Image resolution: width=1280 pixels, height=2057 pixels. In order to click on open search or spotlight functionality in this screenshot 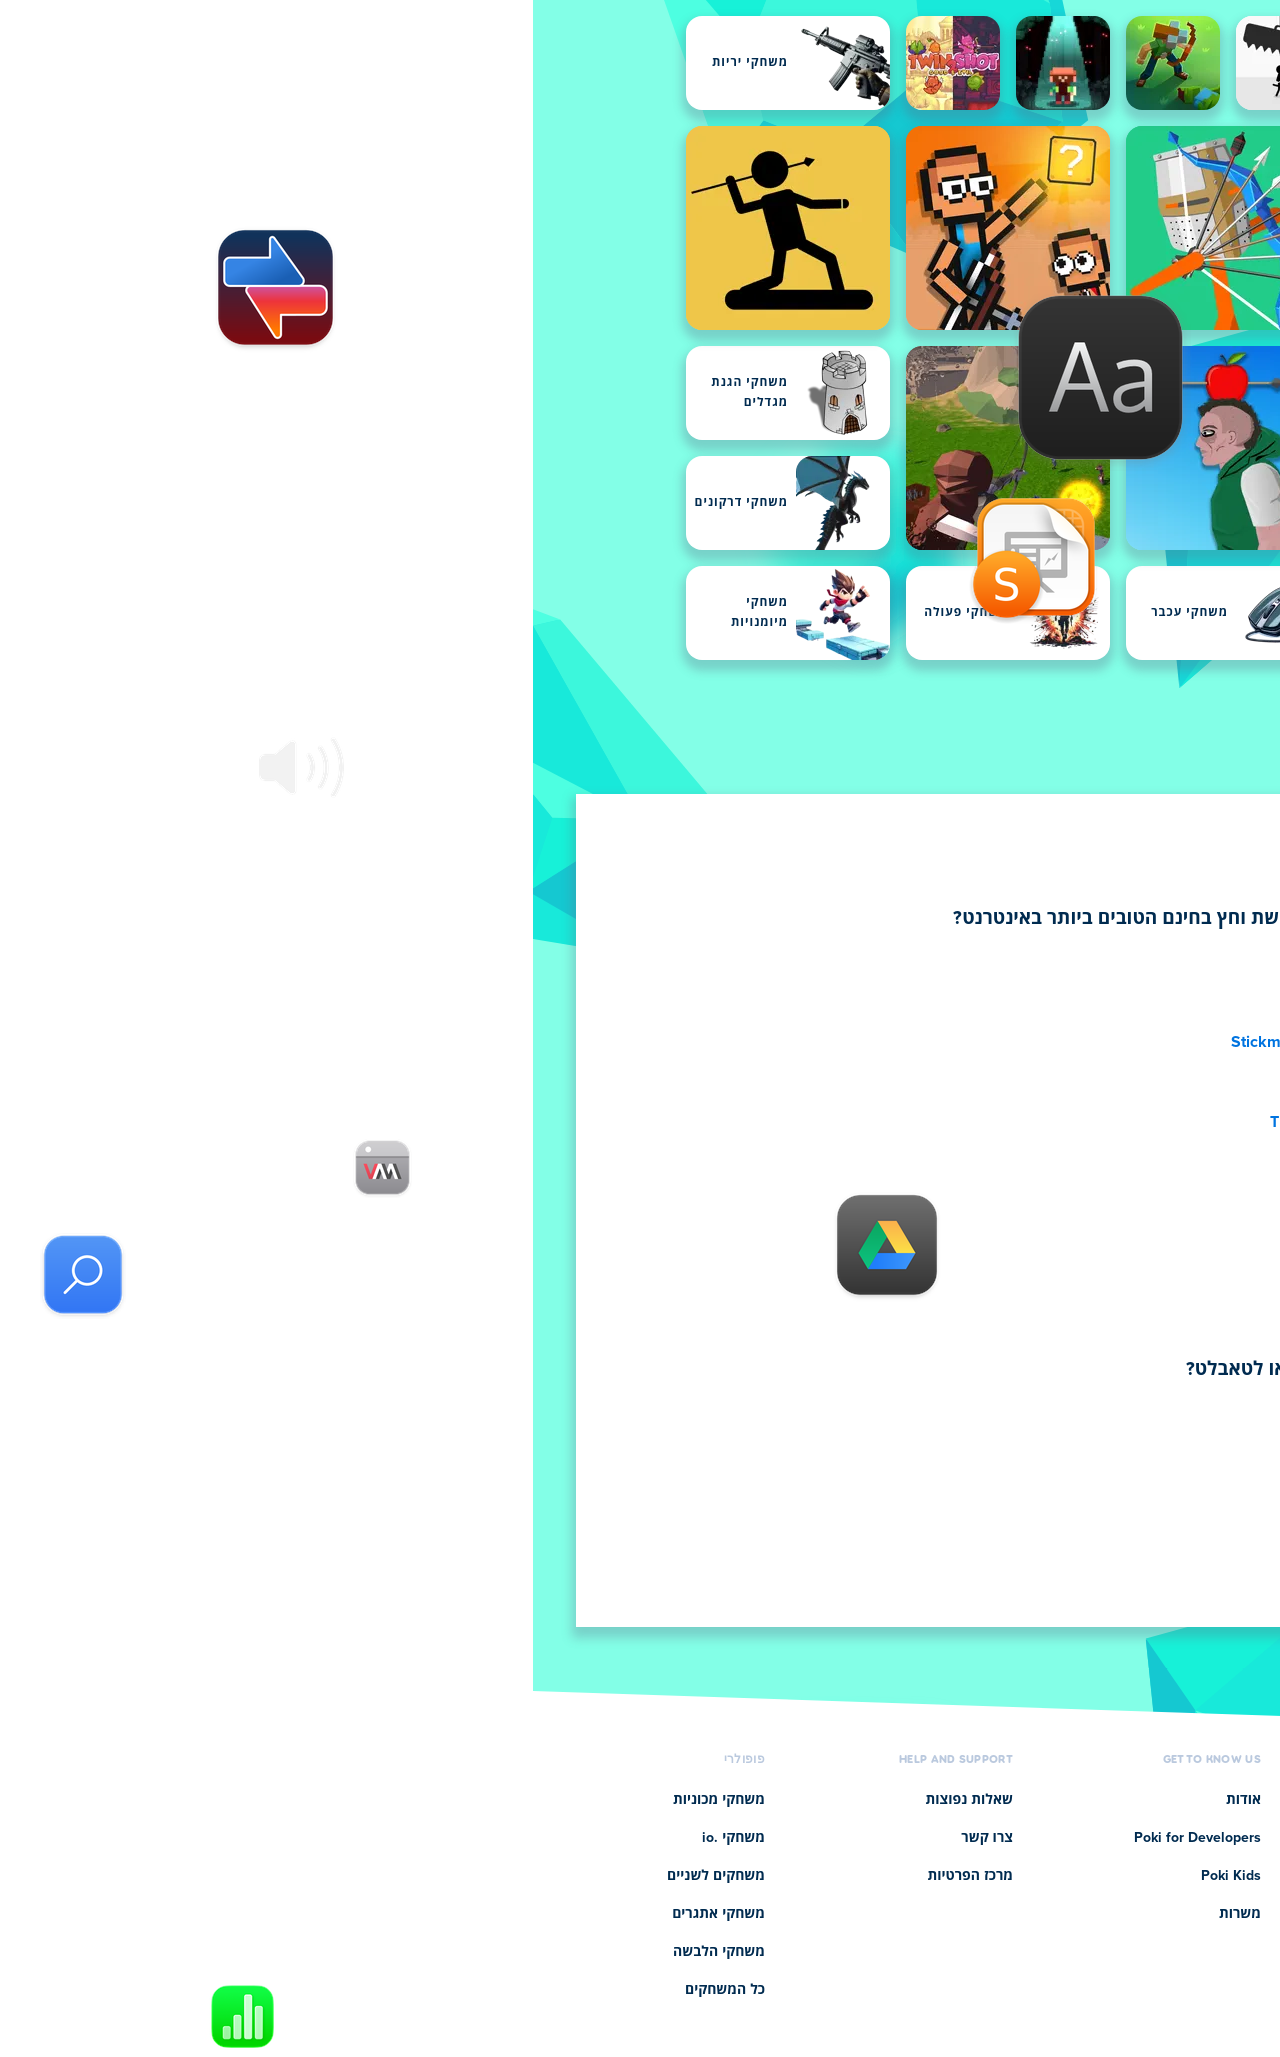, I will do `click(83, 1276)`.